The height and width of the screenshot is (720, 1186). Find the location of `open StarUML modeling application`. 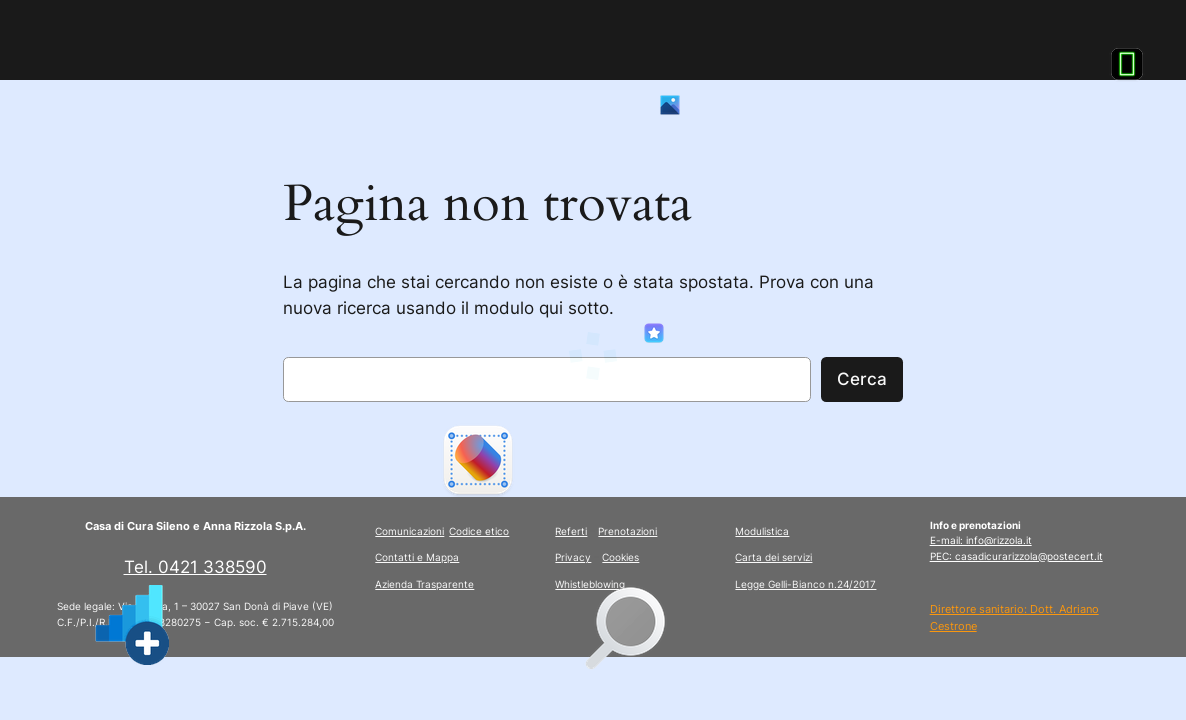

open StarUML modeling application is located at coordinates (654, 333).